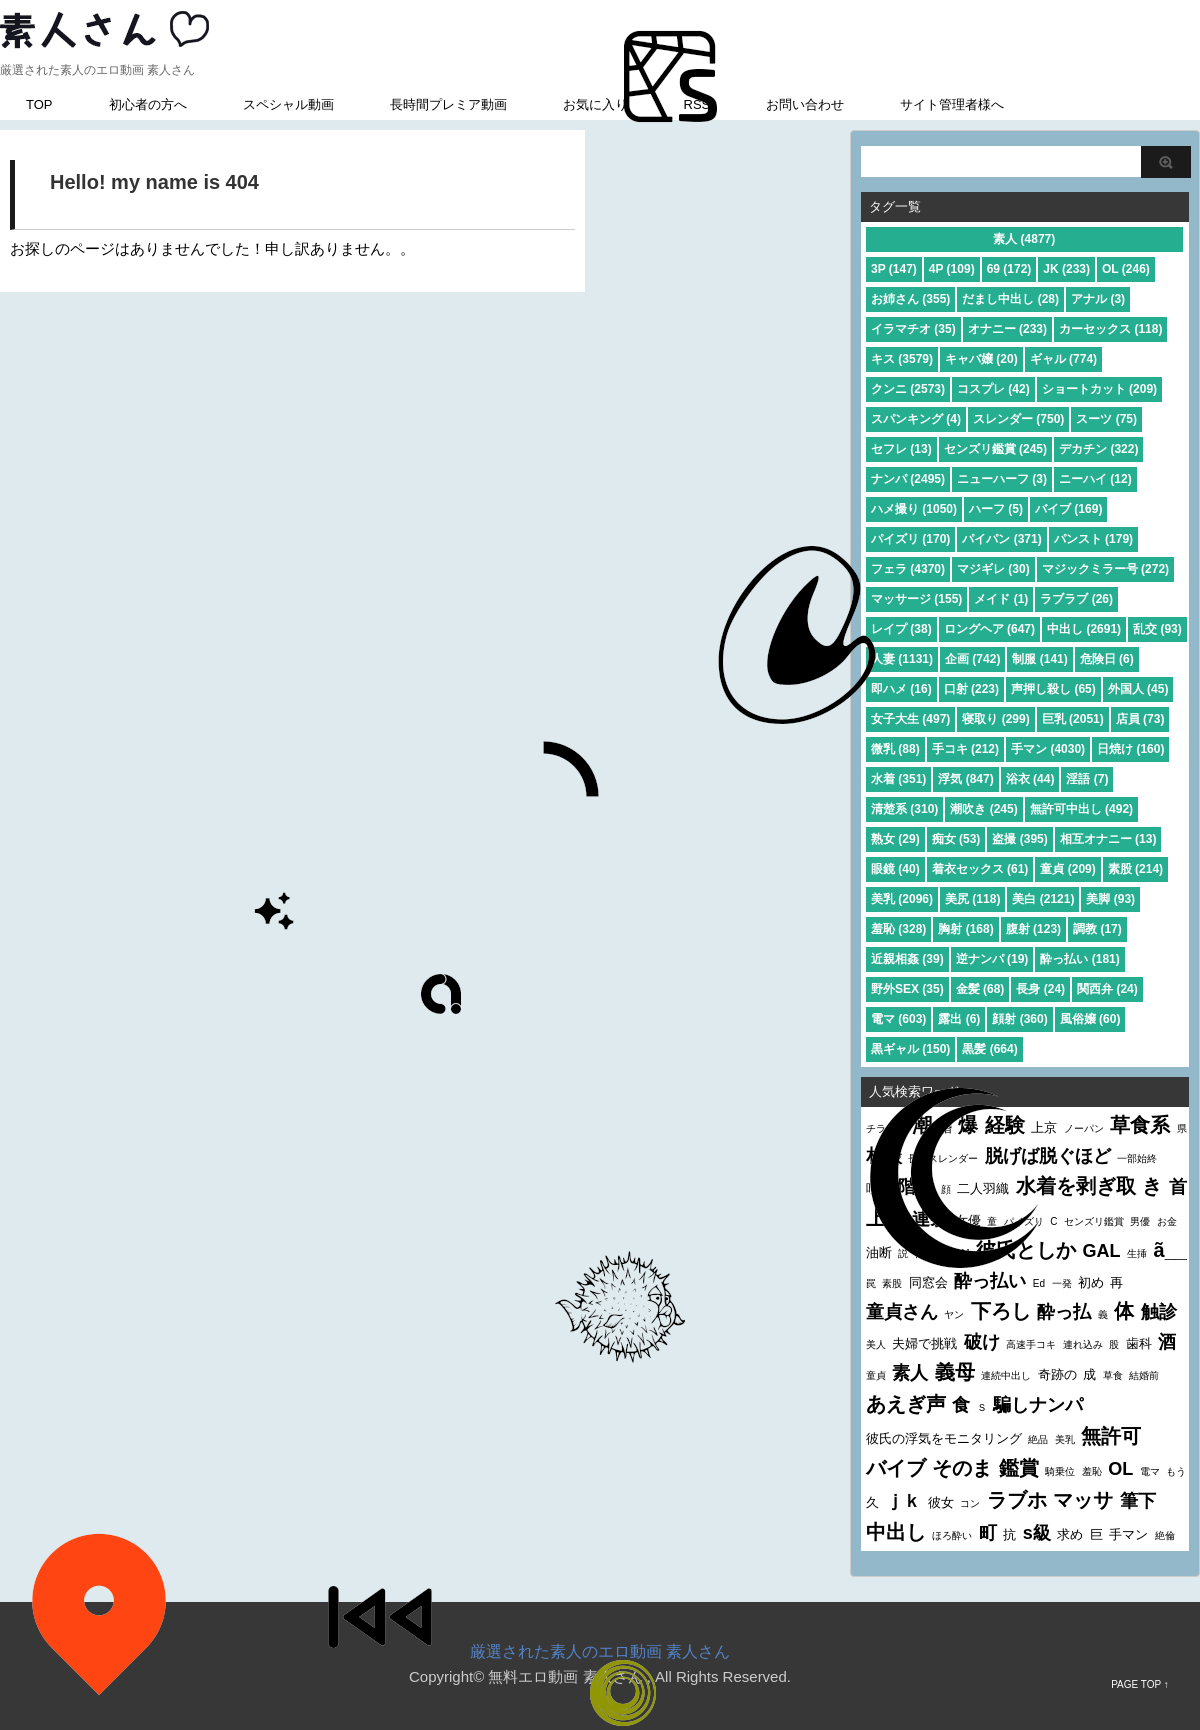 The height and width of the screenshot is (1730, 1200). Describe the element at coordinates (955, 1178) in the screenshot. I see `contributor covenant logo indicating a code of conduct for open source projects` at that location.